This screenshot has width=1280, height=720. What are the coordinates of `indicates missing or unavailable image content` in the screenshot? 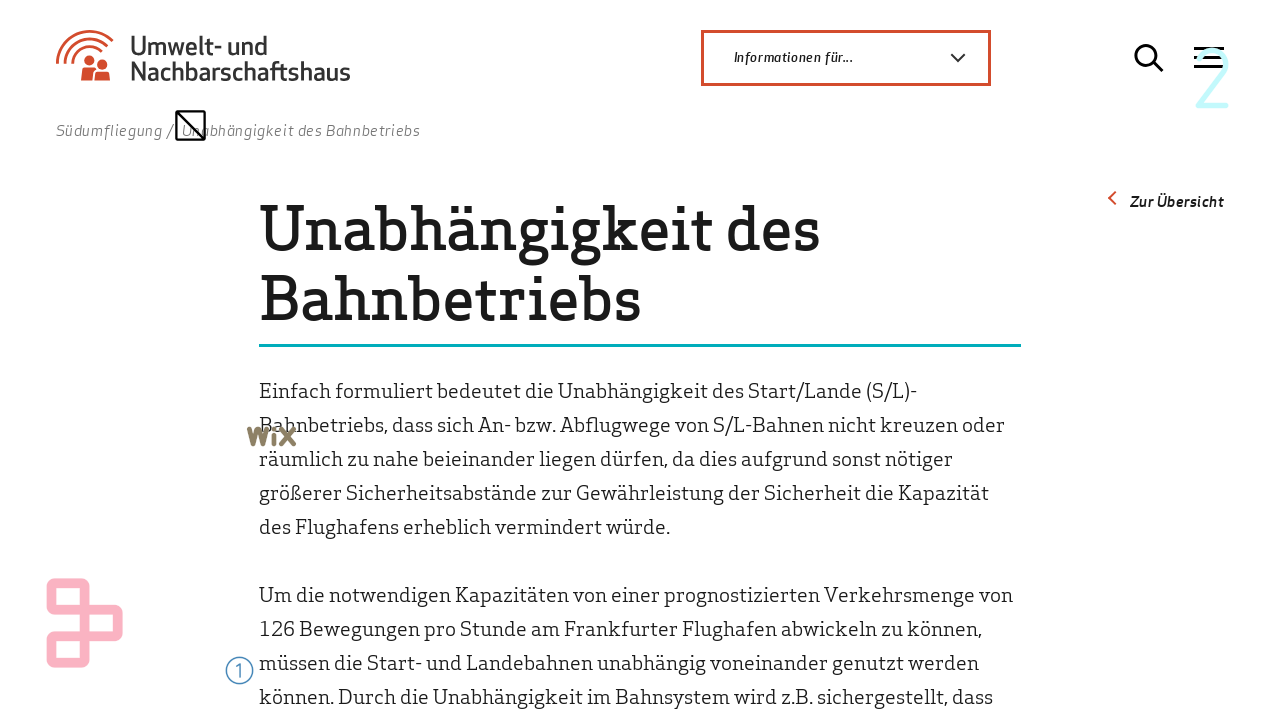 It's located at (190, 125).